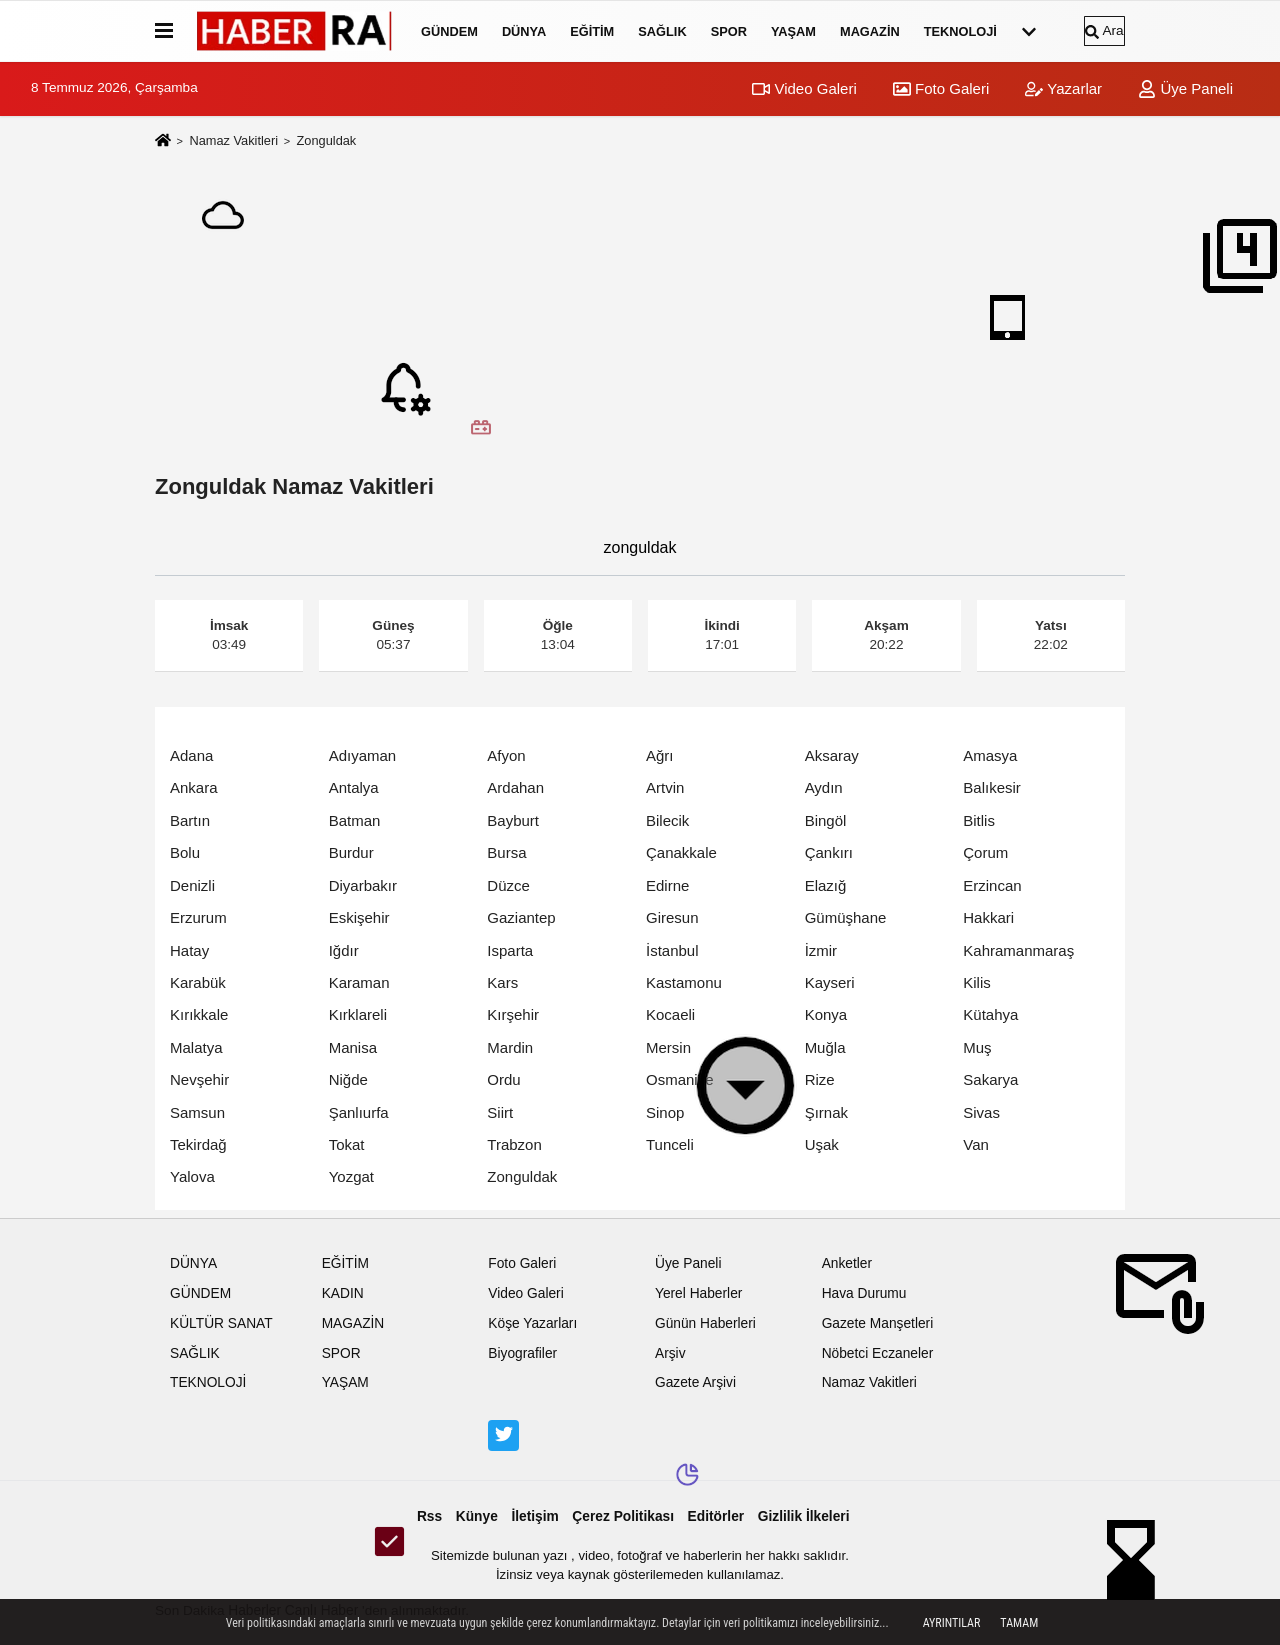 This screenshot has width=1280, height=1645. I want to click on indicates time remaining or process nearing completion, so click(1131, 1560).